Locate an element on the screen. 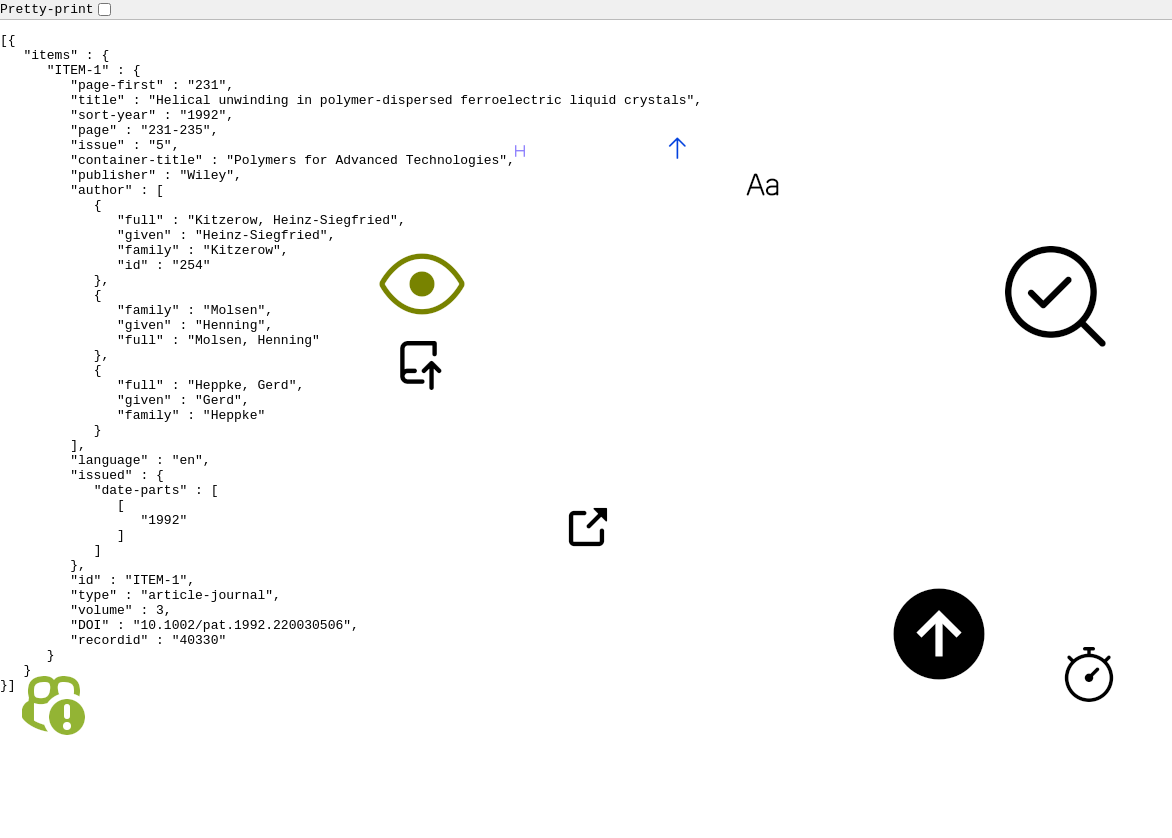 The height and width of the screenshot is (838, 1172). open link in a new tab or window is located at coordinates (586, 528).